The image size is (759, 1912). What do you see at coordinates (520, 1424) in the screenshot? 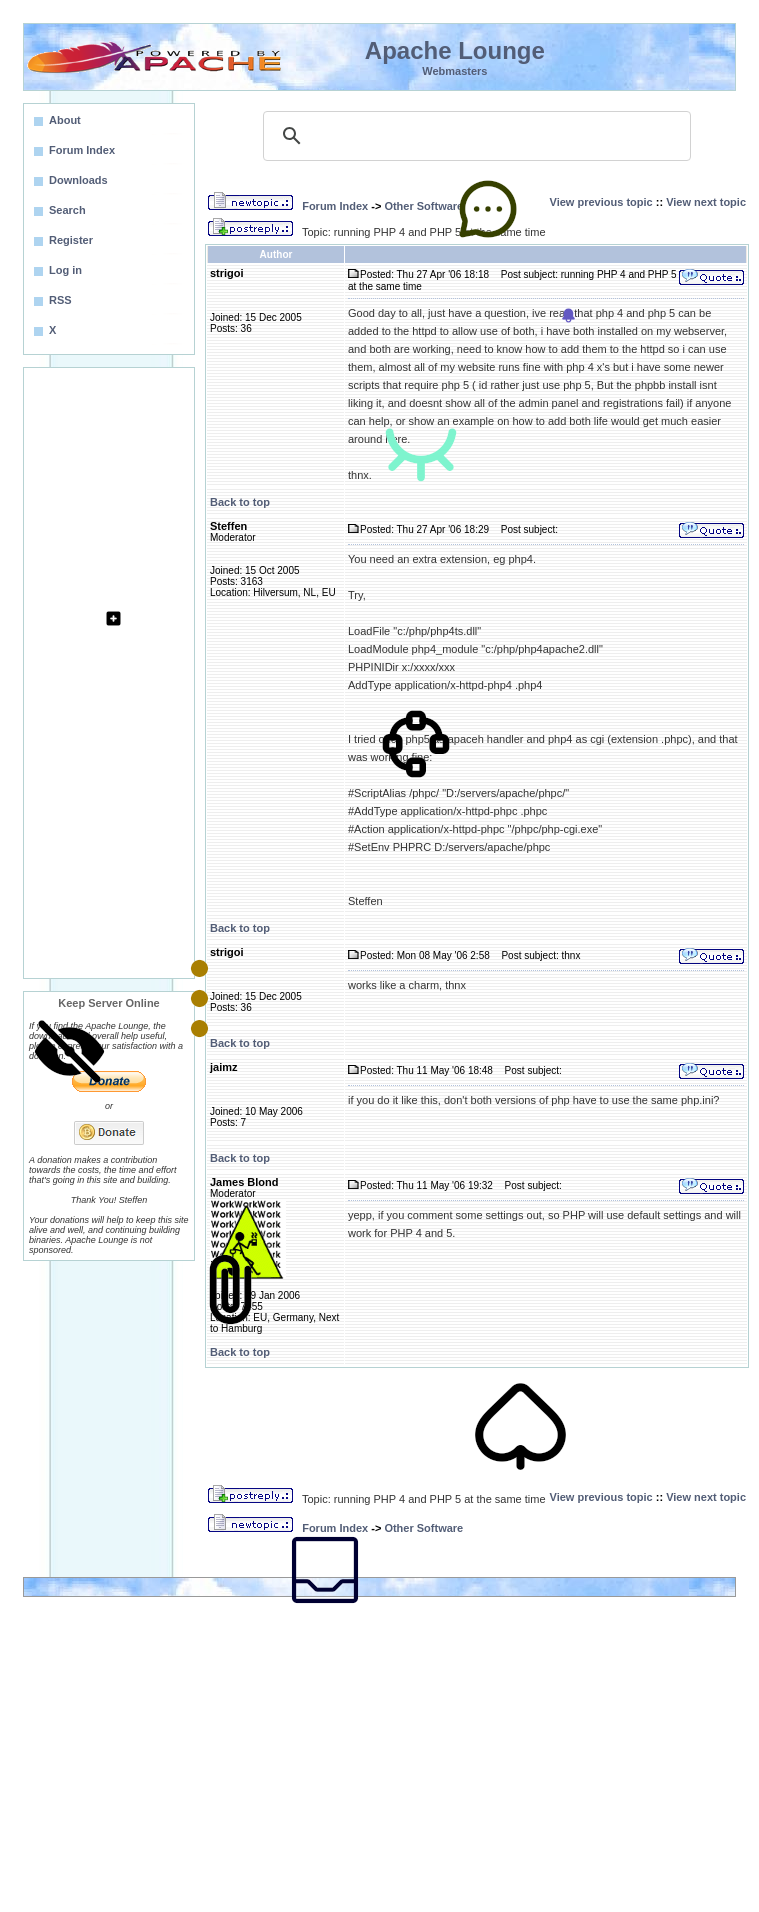
I see `spade suit symbol for card games` at bounding box center [520, 1424].